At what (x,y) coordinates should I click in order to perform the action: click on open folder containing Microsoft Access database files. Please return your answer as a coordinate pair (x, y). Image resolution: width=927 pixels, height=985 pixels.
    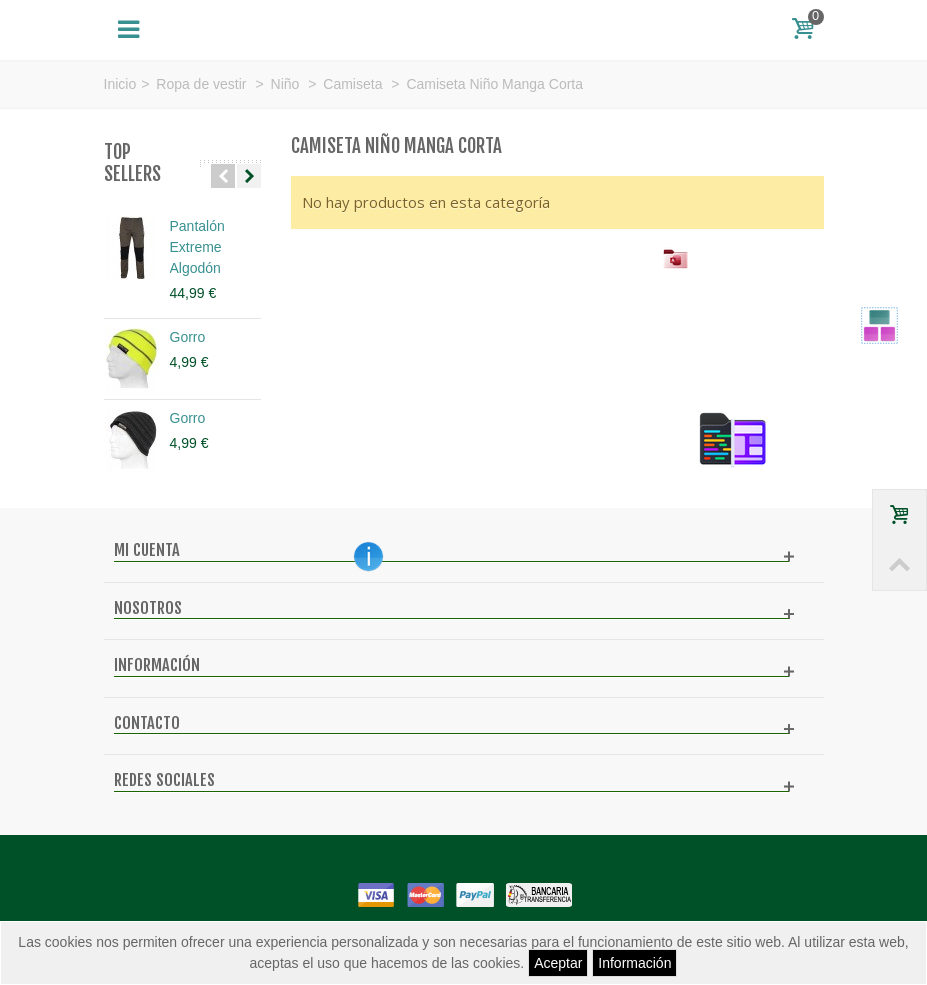
    Looking at the image, I should click on (675, 259).